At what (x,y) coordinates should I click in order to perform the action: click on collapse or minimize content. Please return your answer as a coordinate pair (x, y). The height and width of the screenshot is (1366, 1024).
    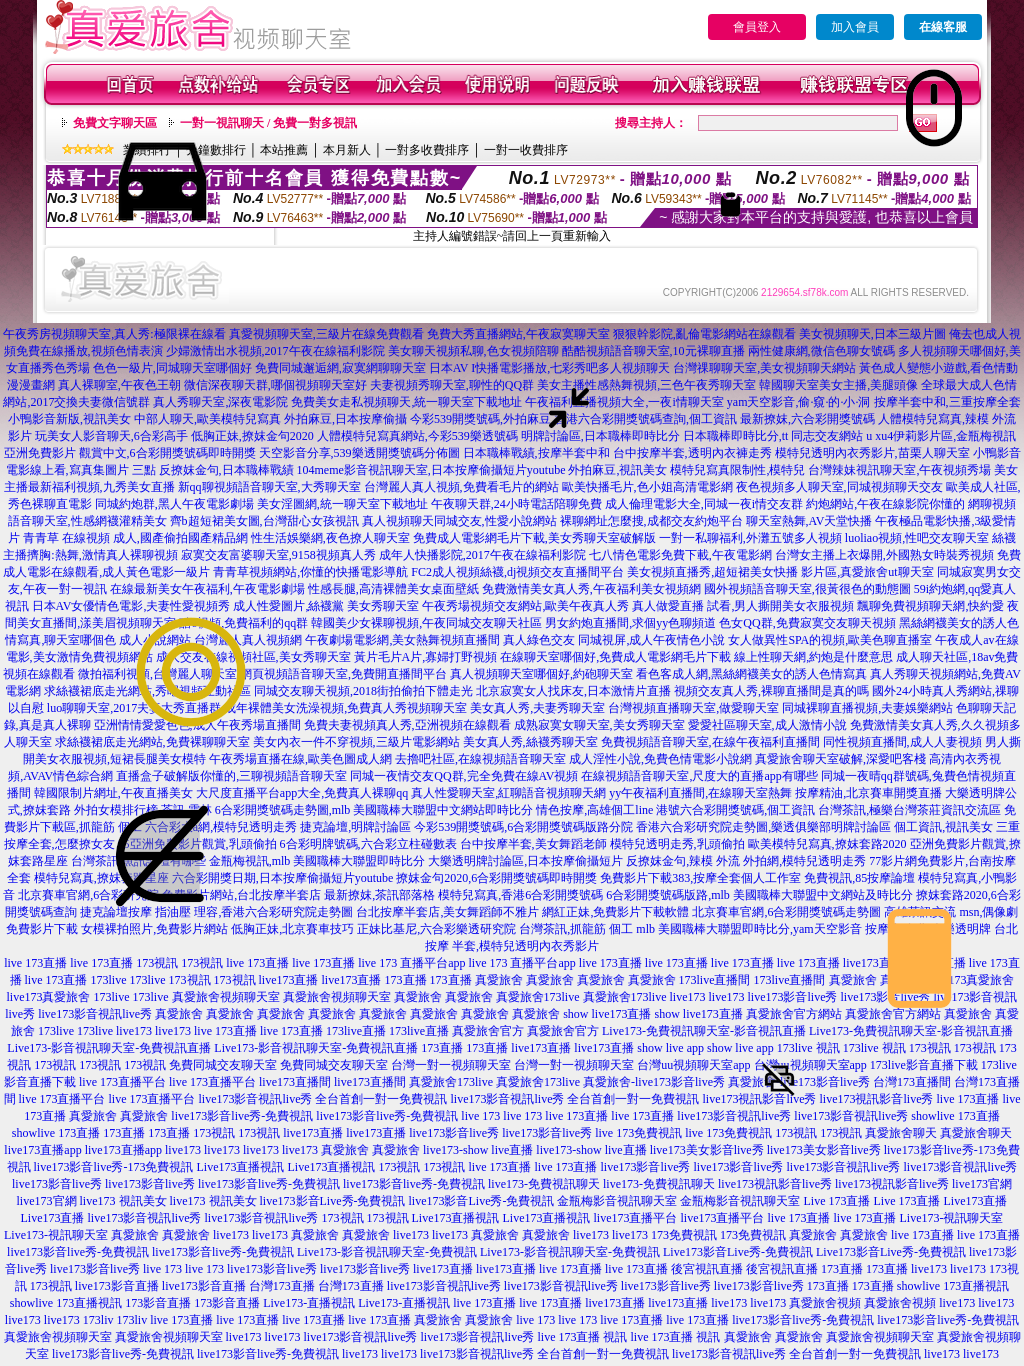
    Looking at the image, I should click on (569, 408).